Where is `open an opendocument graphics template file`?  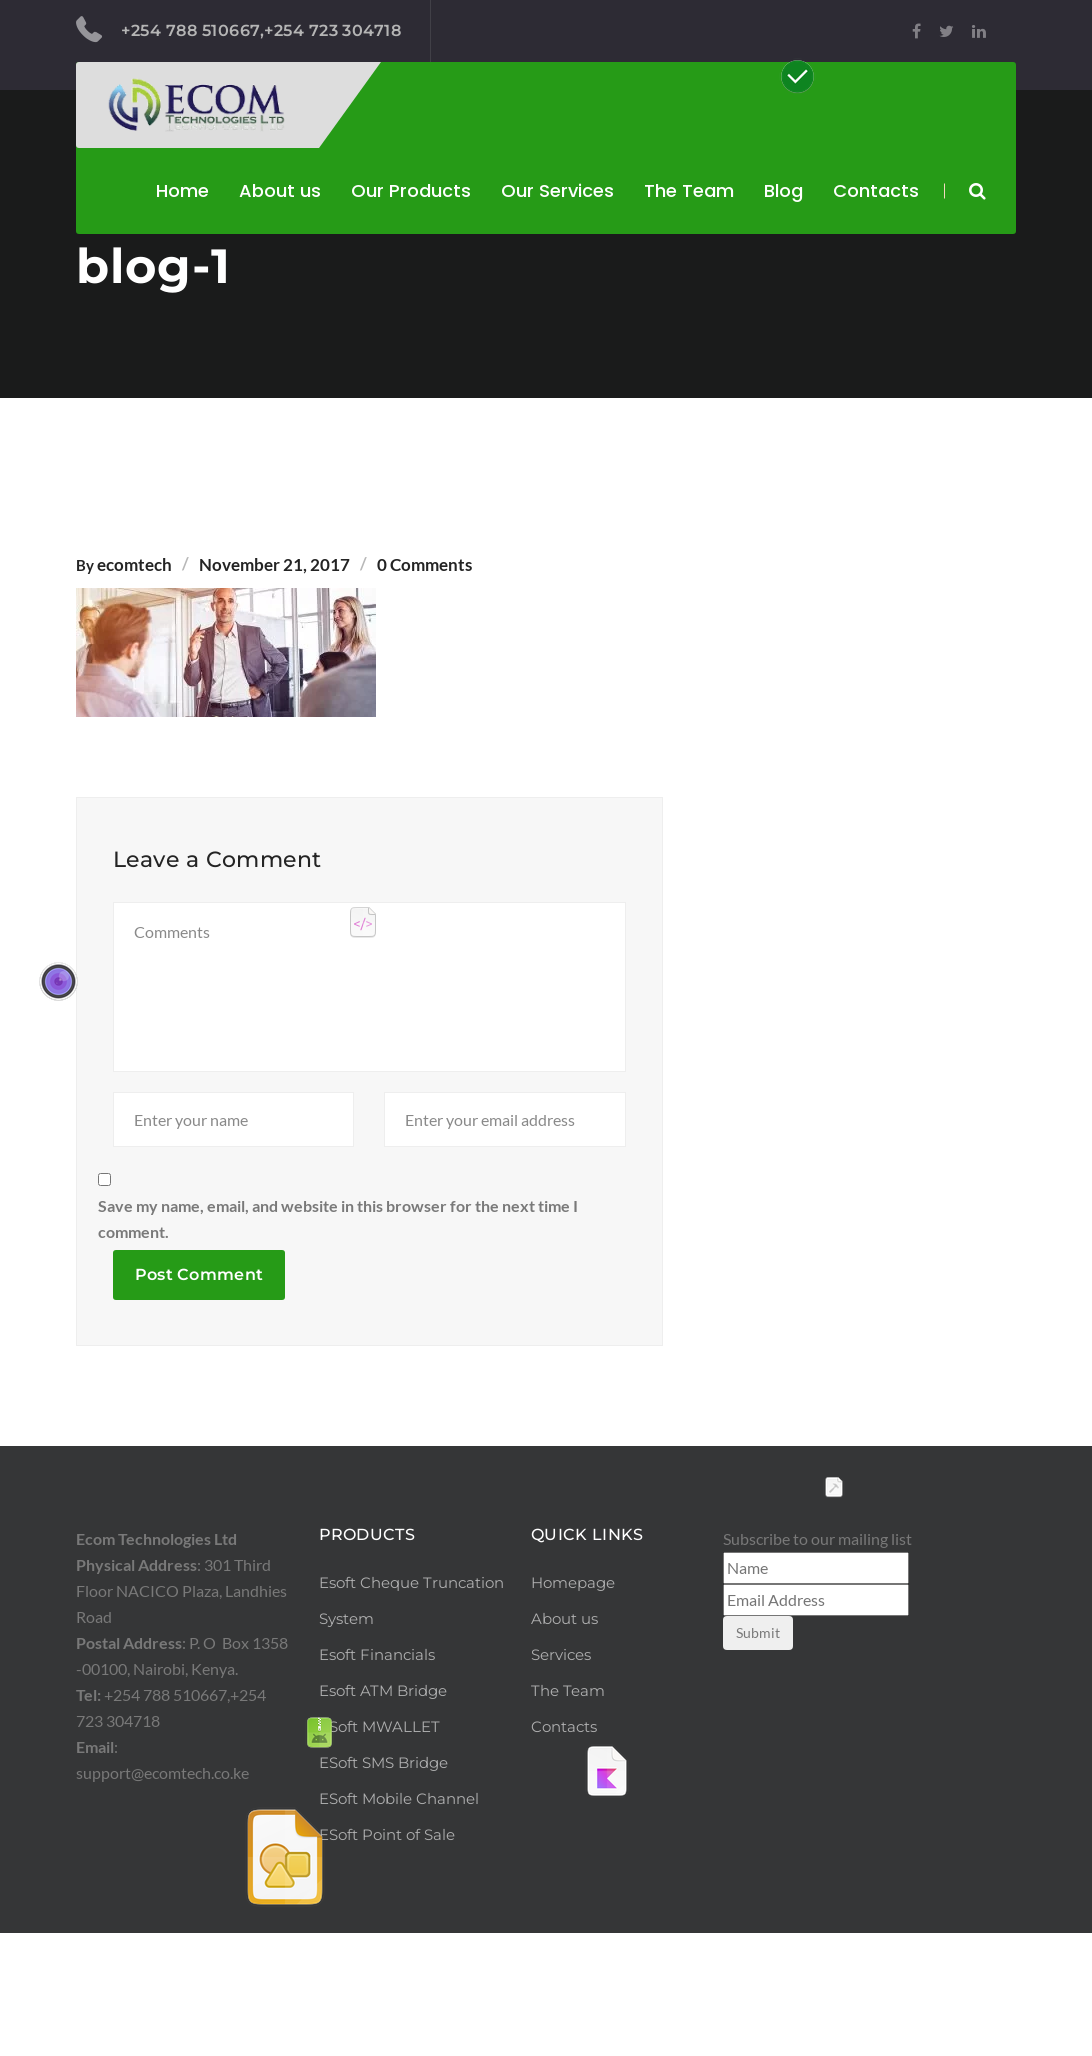
open an opendocument graphics template file is located at coordinates (285, 1857).